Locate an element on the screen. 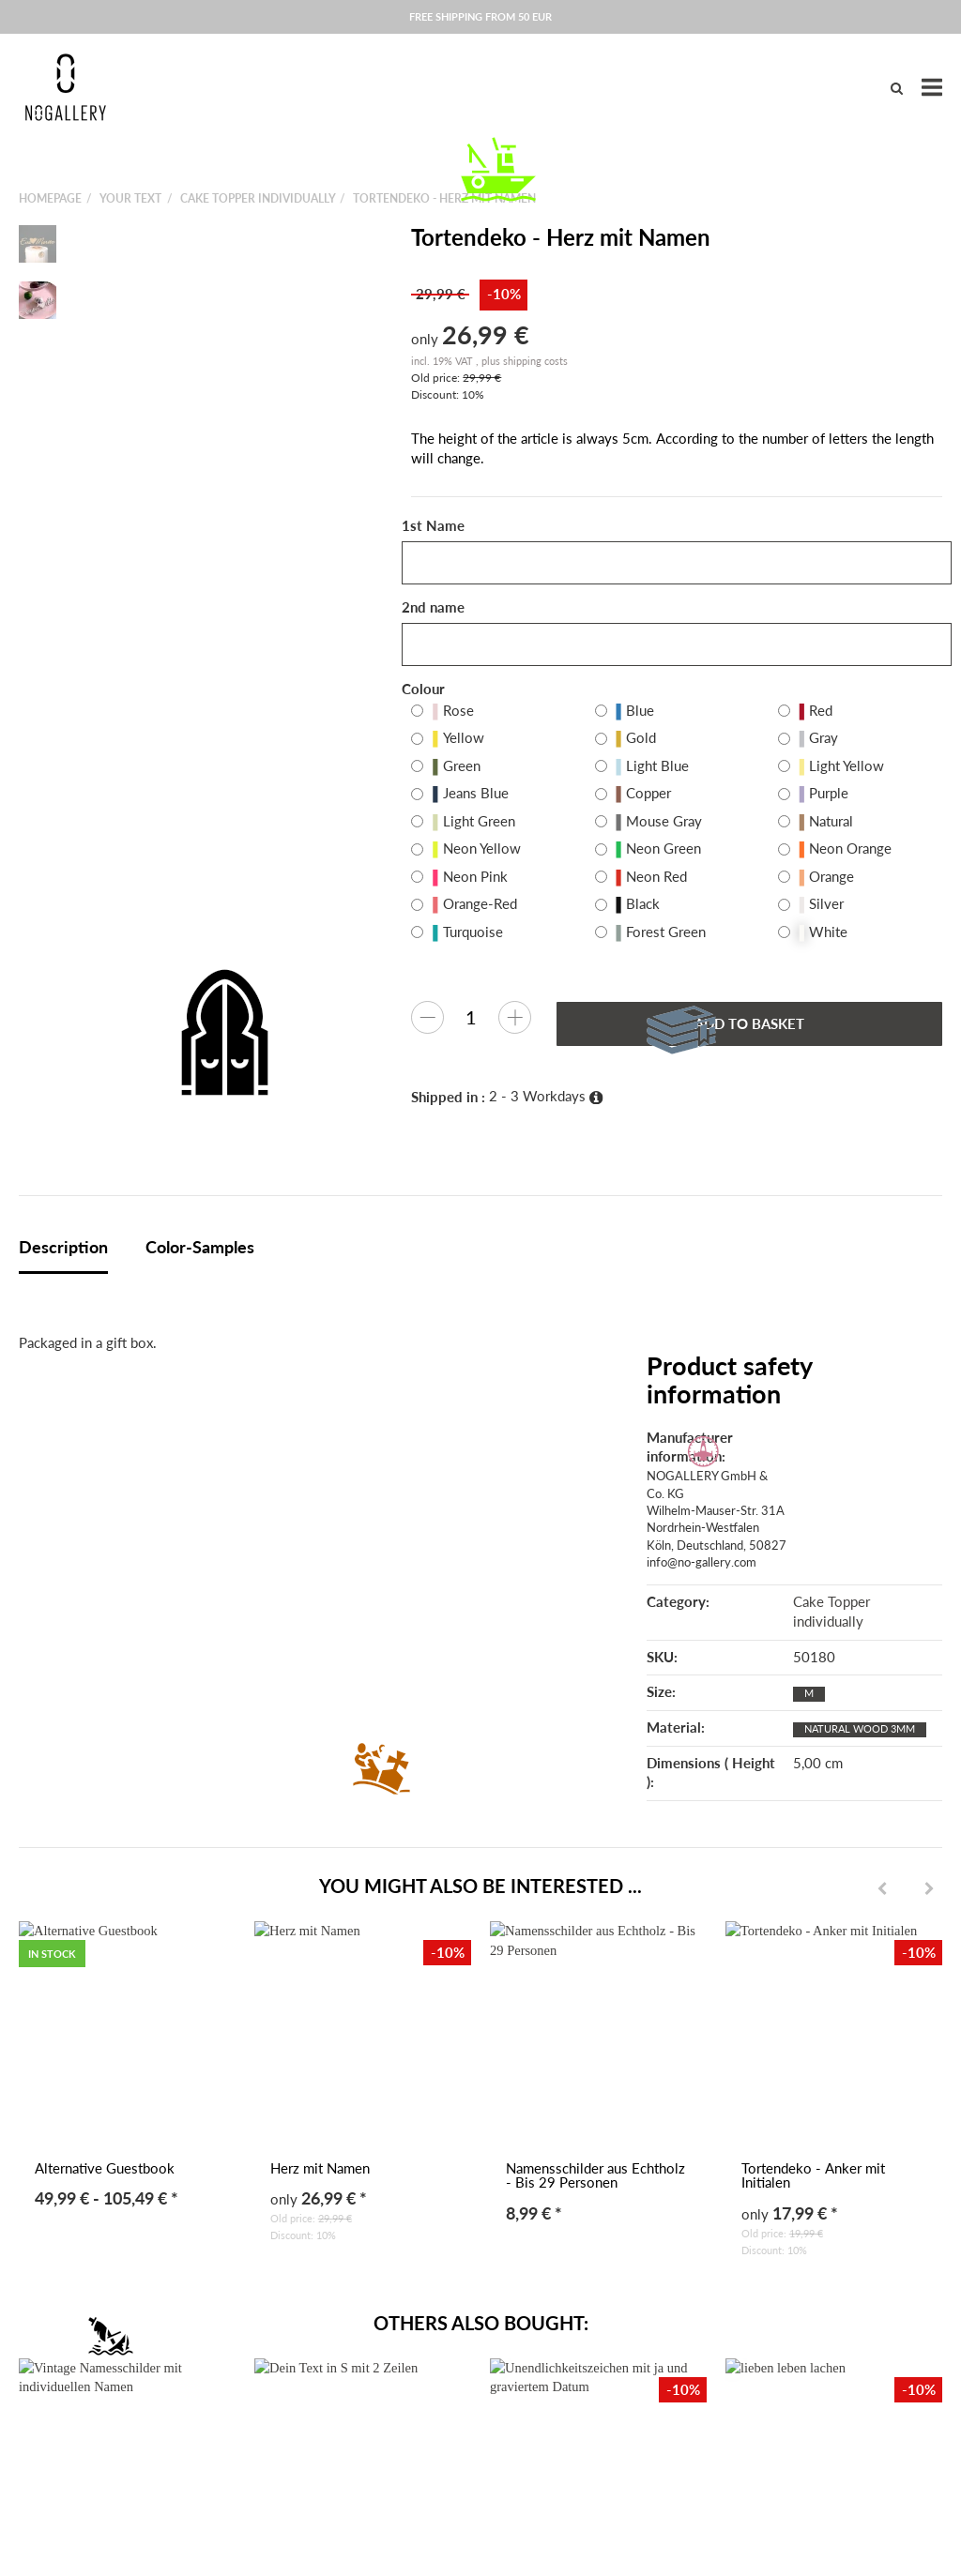 This screenshot has height=2576, width=961. enter a palace or themed location is located at coordinates (224, 1032).